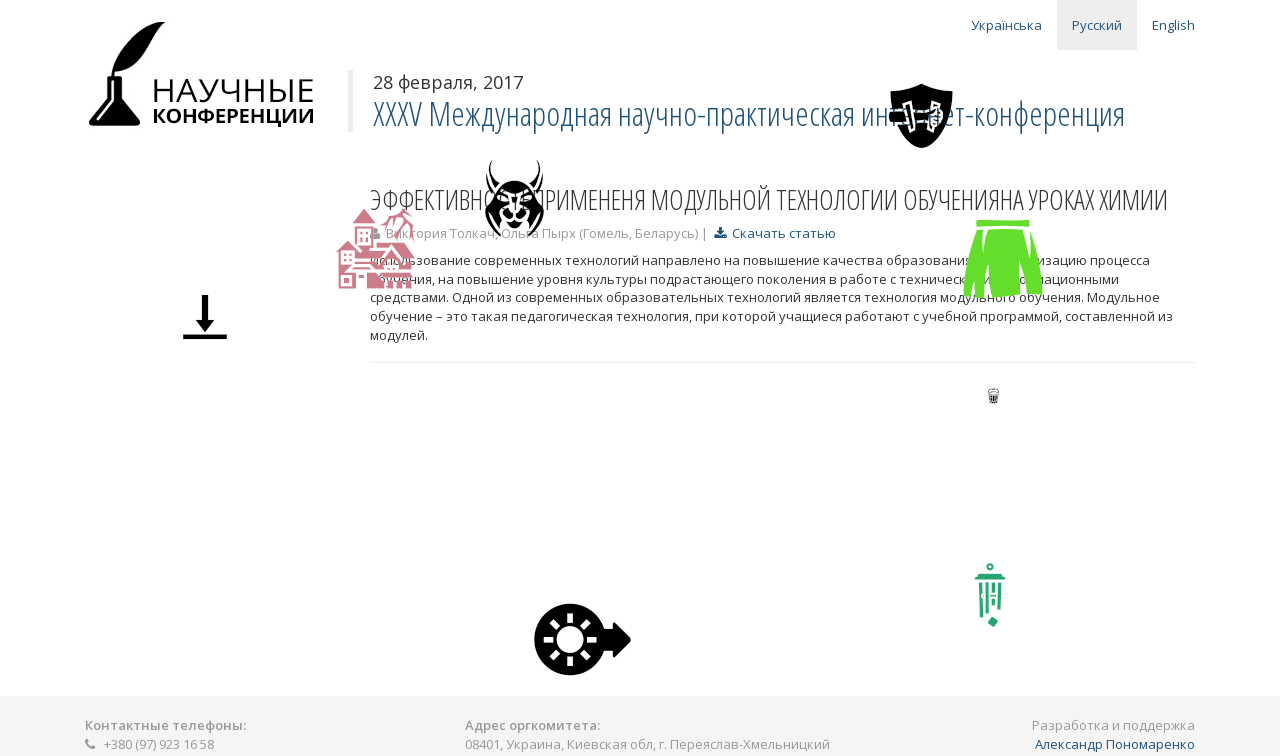 This screenshot has height=756, width=1280. I want to click on browse skirts in clothing catalog, so click(1003, 259).